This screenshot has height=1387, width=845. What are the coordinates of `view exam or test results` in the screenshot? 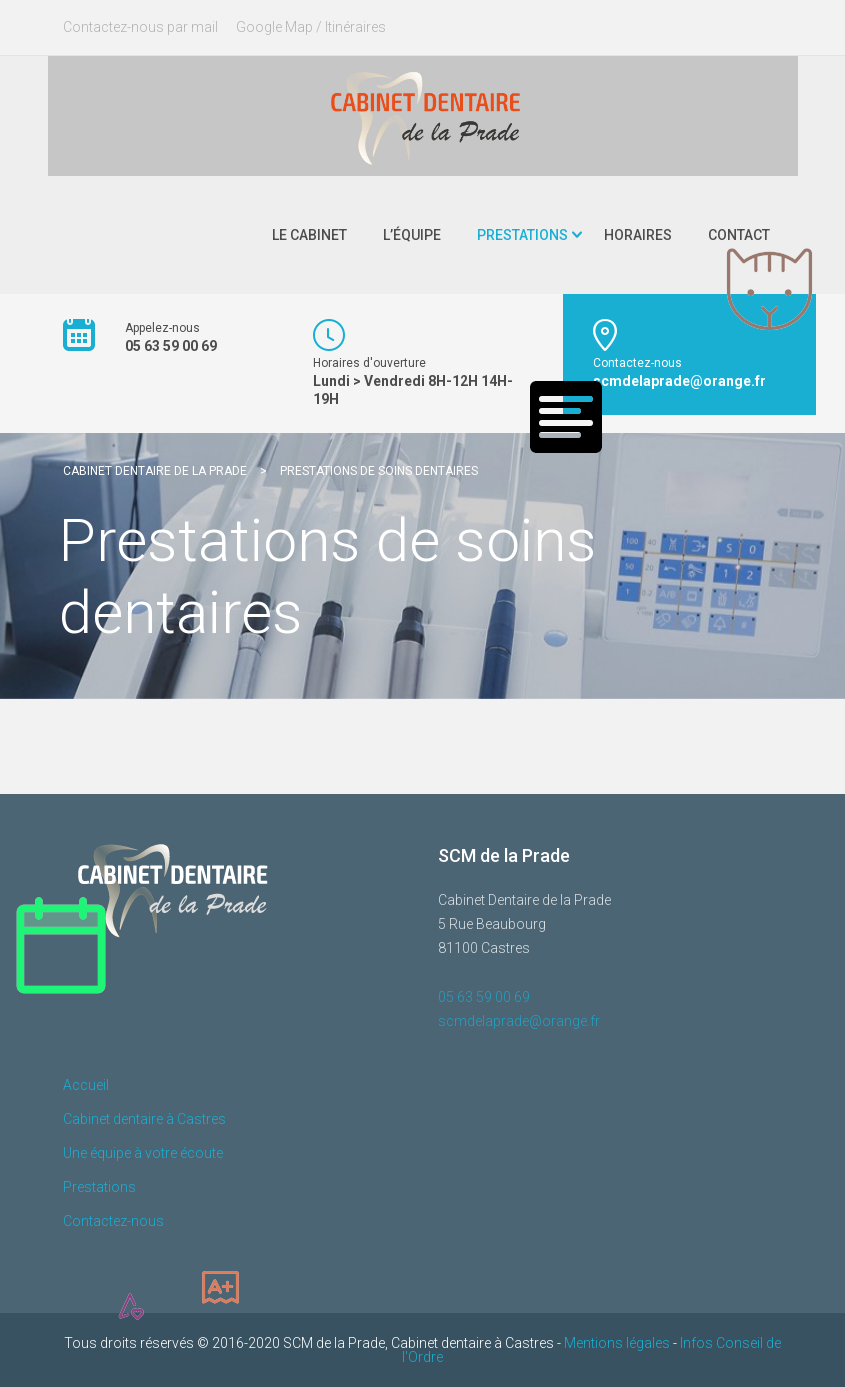 It's located at (220, 1286).